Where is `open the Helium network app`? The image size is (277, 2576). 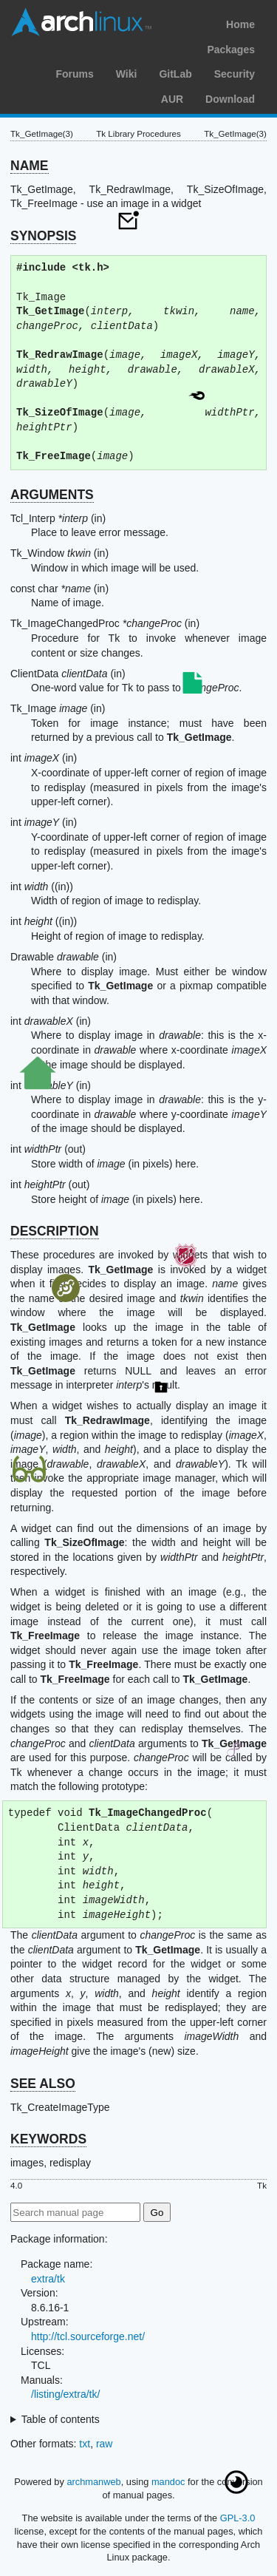
open the Helium network app is located at coordinates (66, 1288).